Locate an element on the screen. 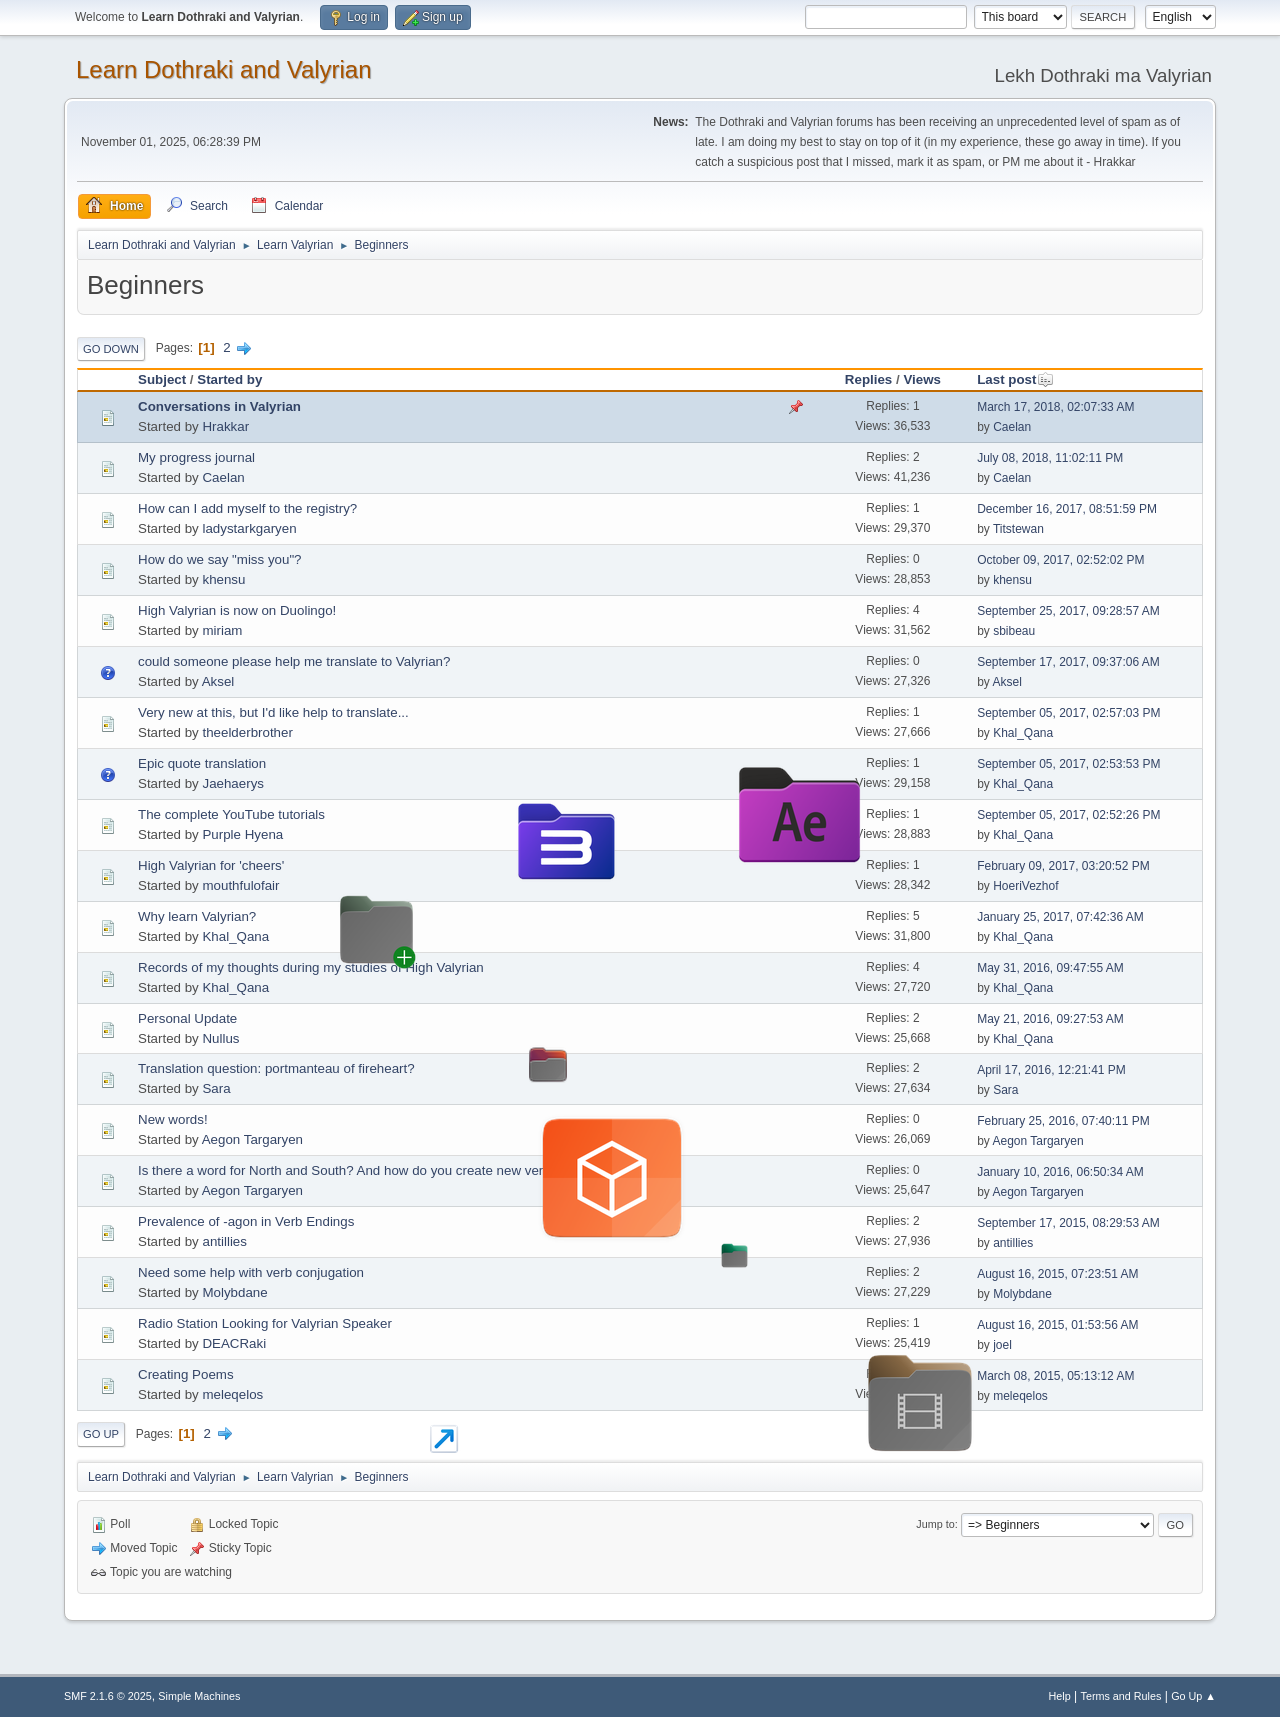  rpcs3 emulator folder is located at coordinates (566, 844).